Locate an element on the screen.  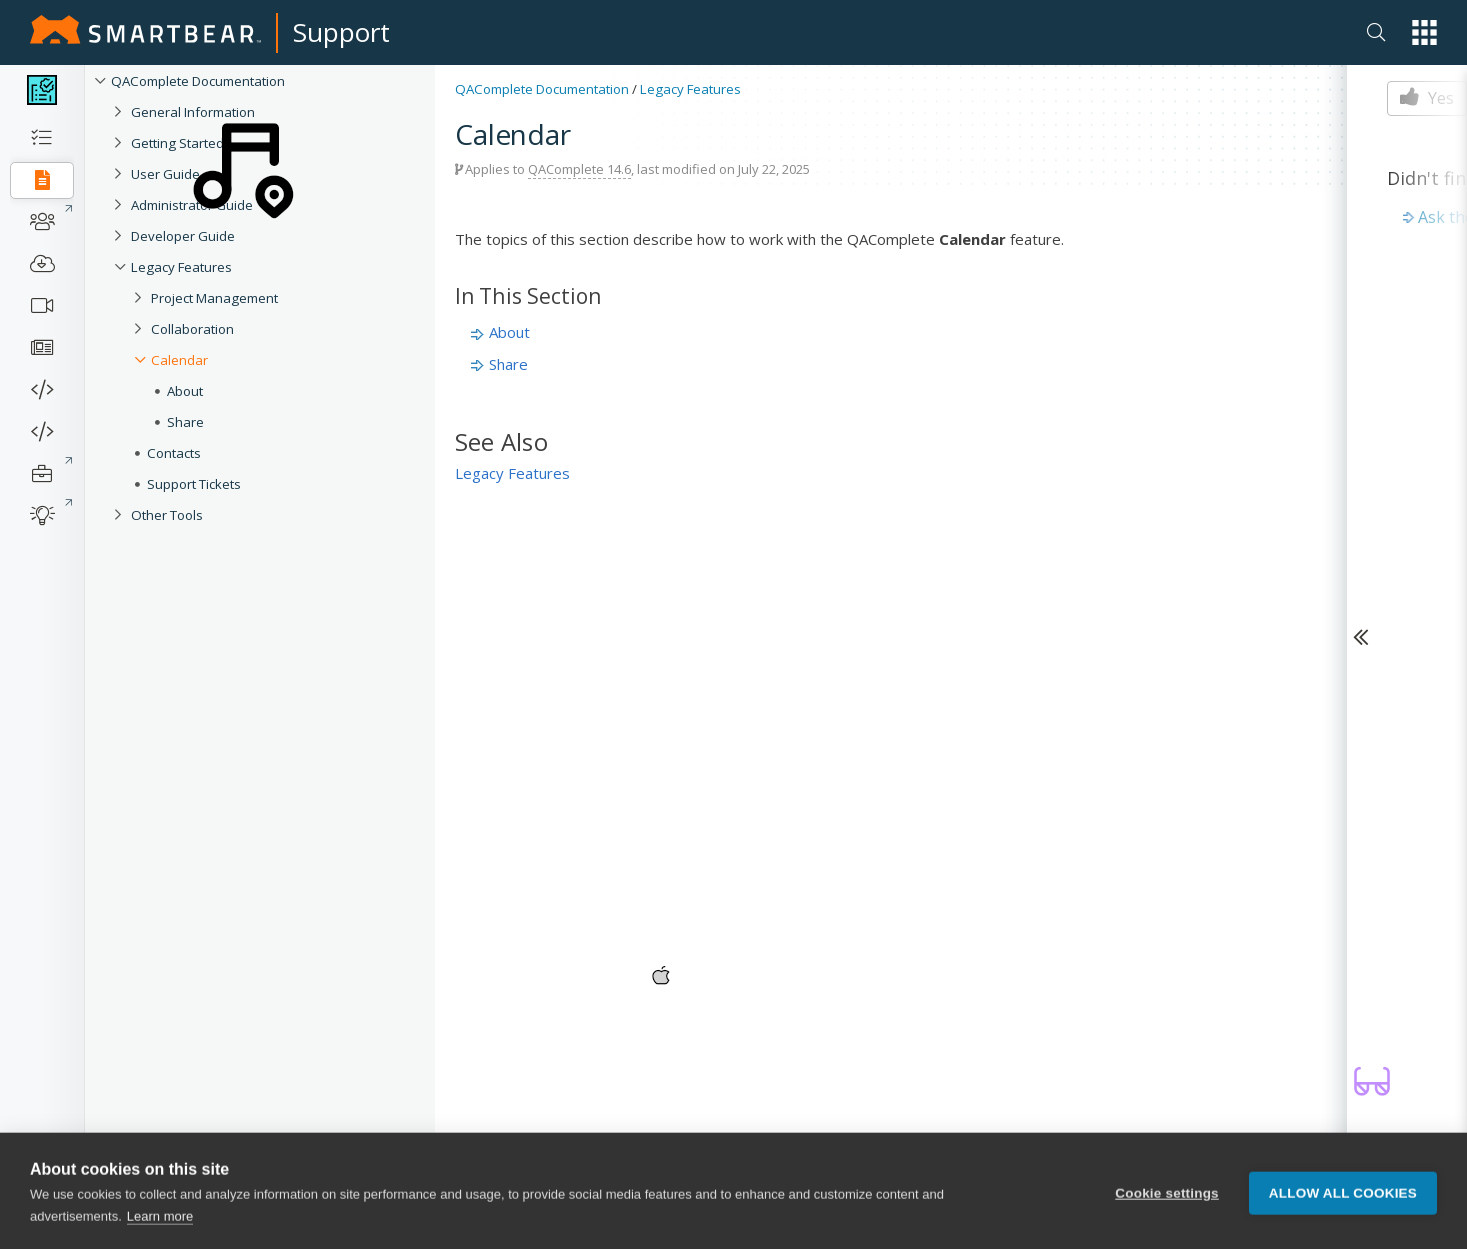
toggle cool or incognito mode is located at coordinates (1372, 1082).